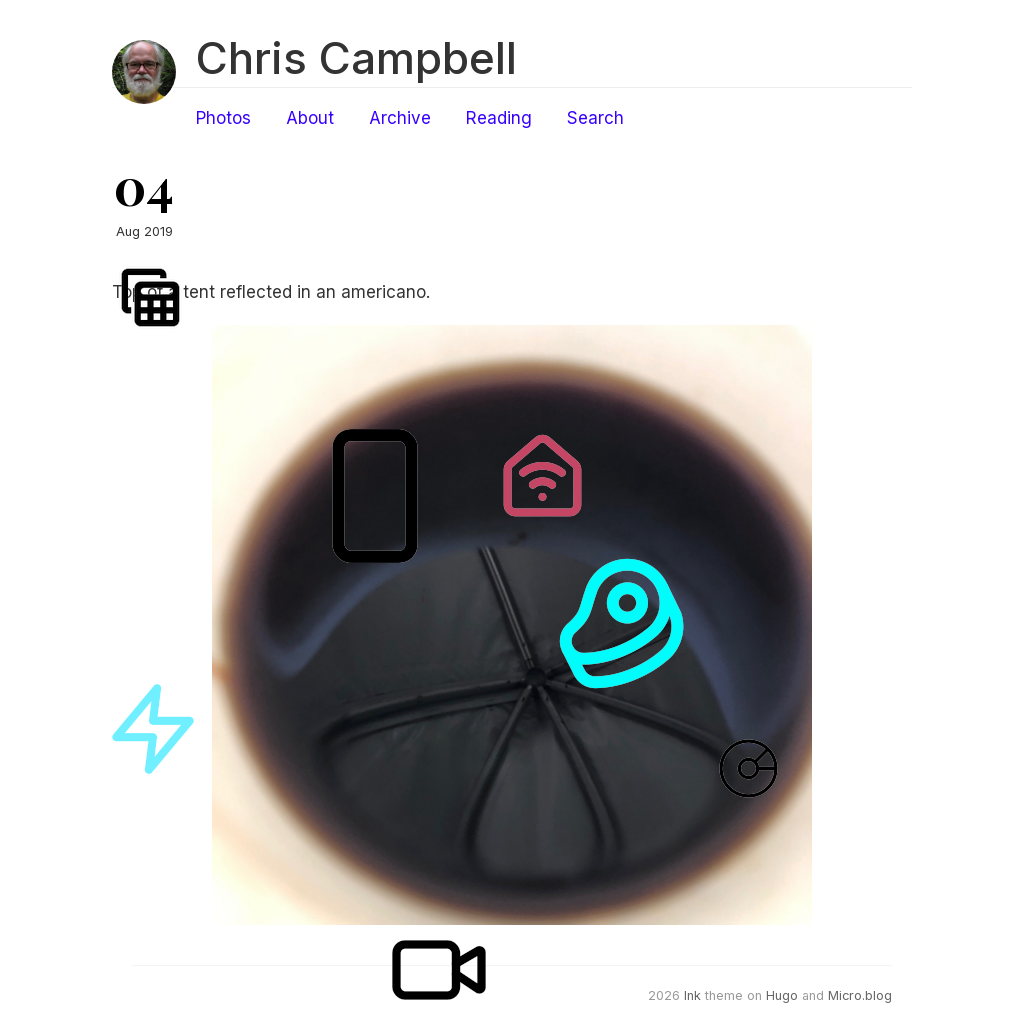 The width and height of the screenshot is (1024, 1027). I want to click on indicates quick actions or instant features, so click(153, 729).